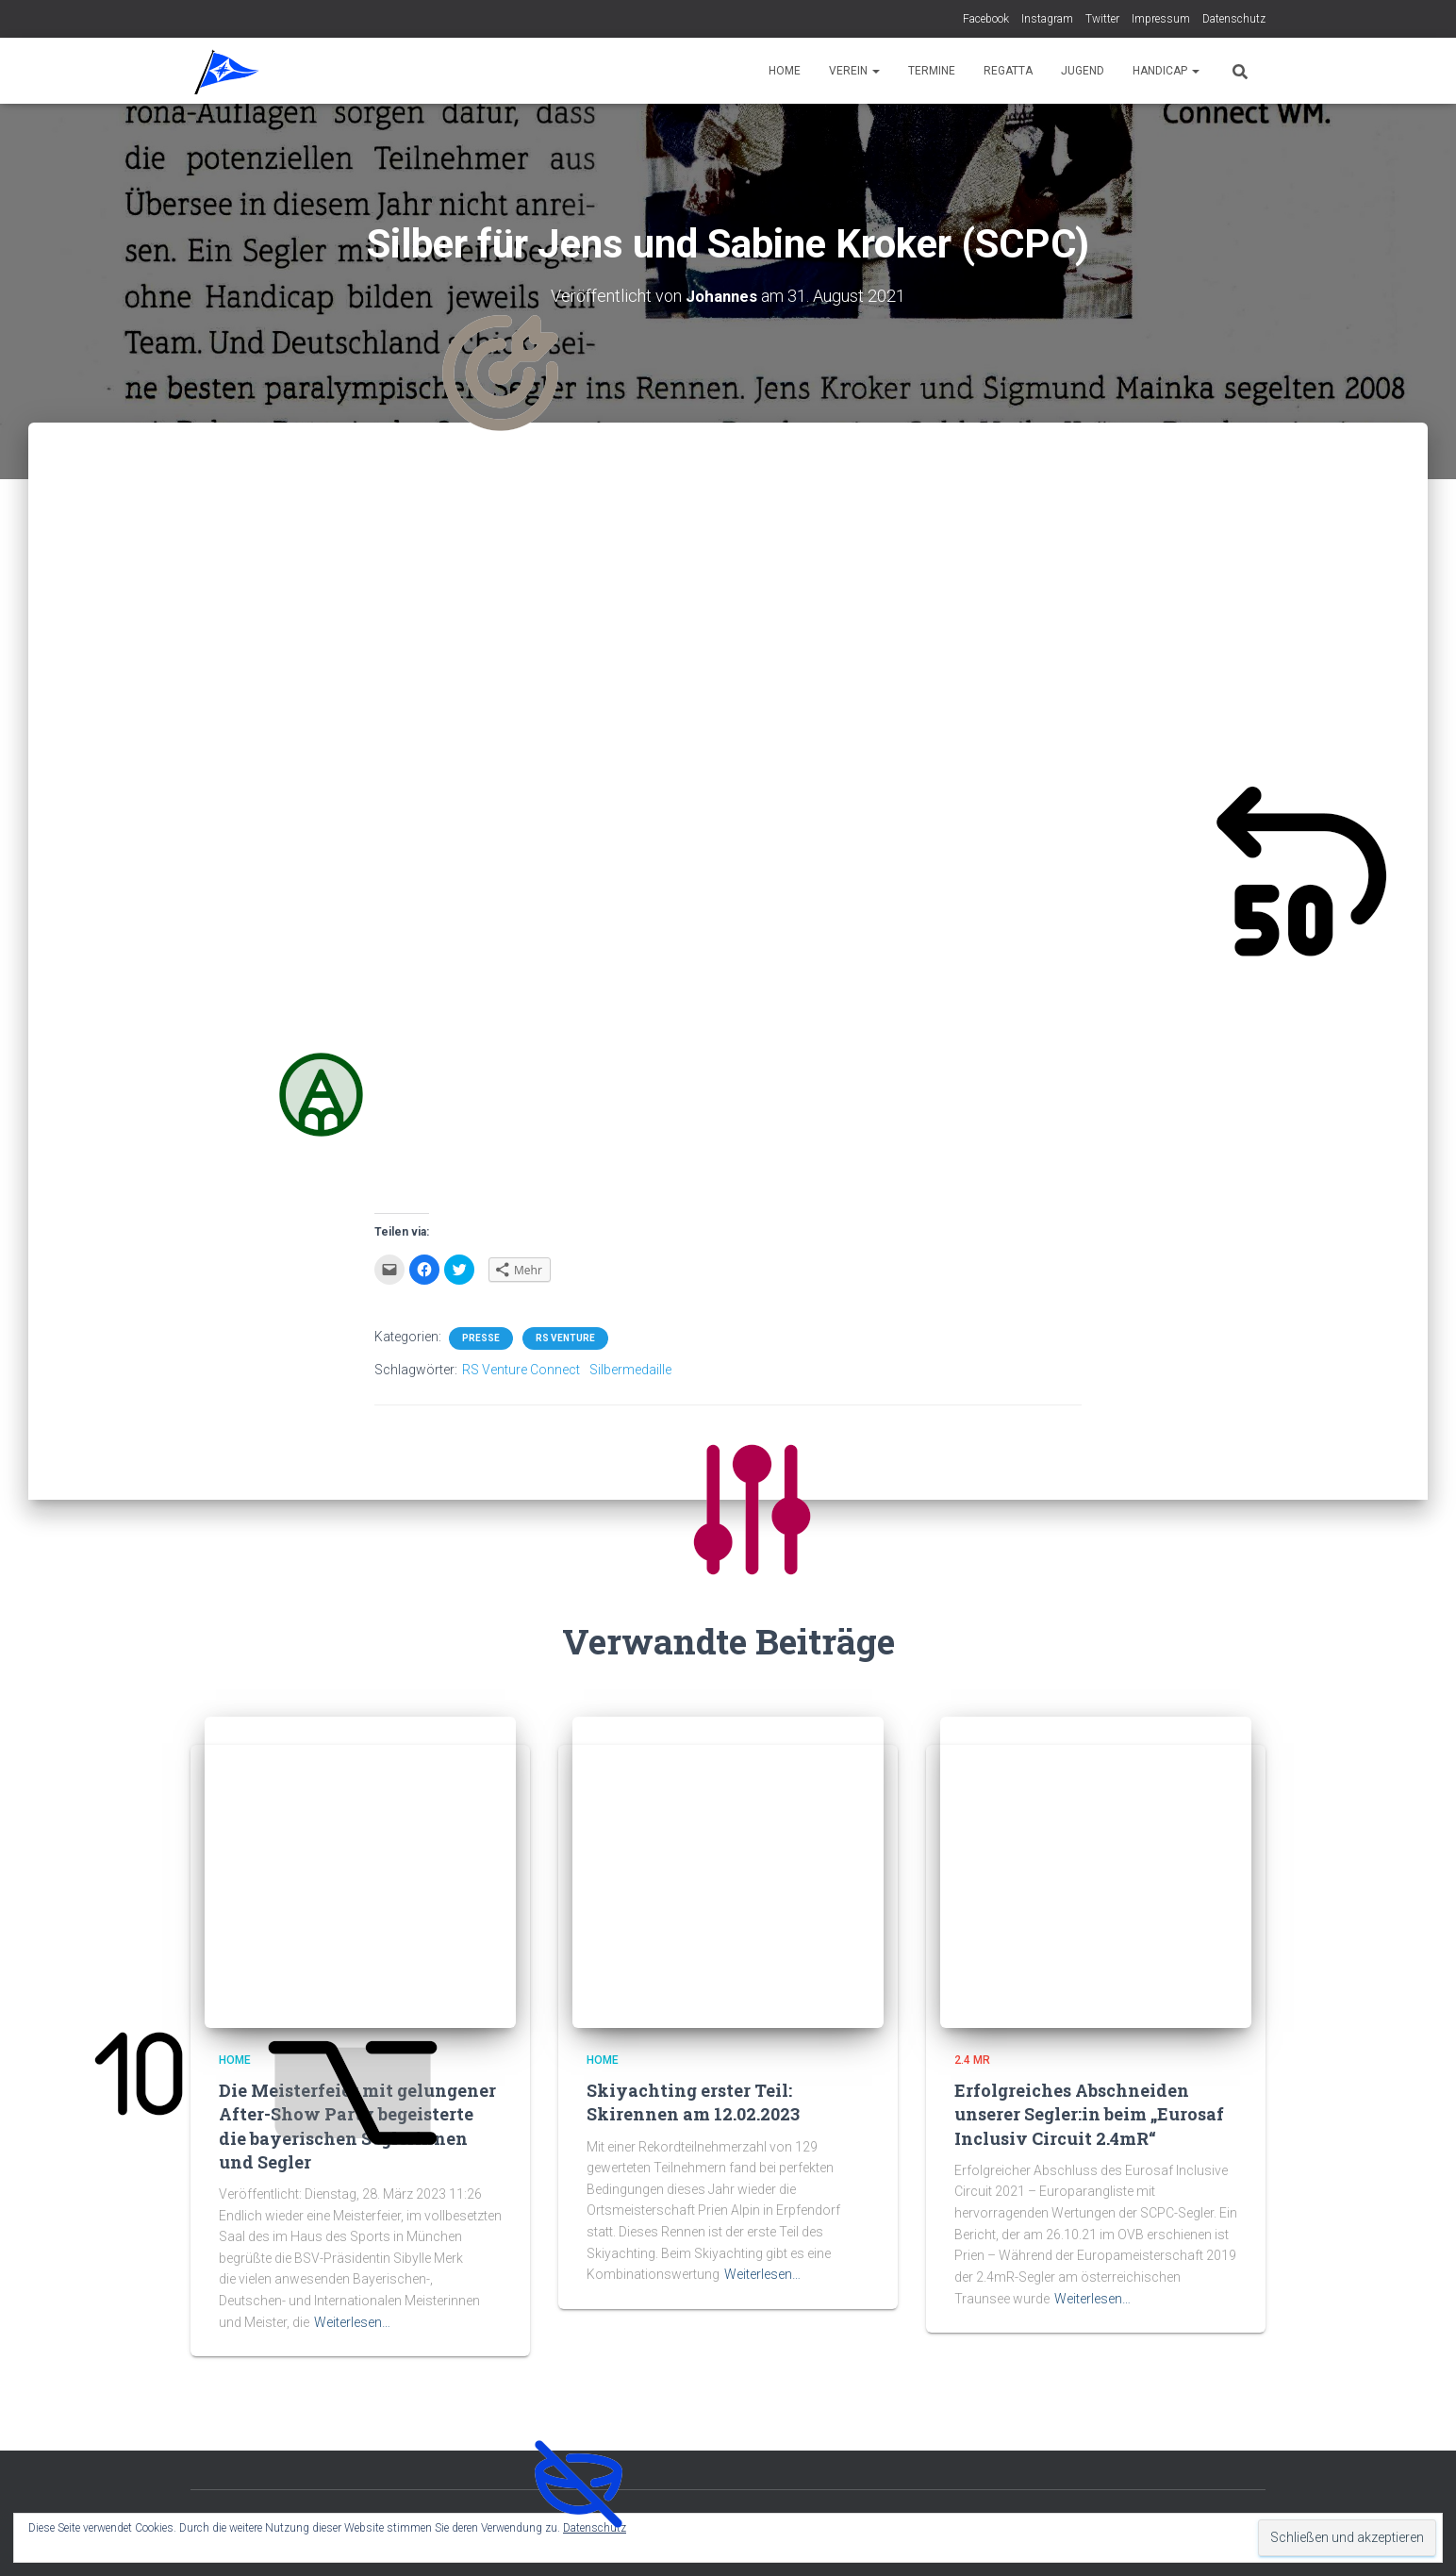 Image resolution: width=1456 pixels, height=2576 pixels. I want to click on 3D rendering or hemisphere view disabled, so click(578, 2484).